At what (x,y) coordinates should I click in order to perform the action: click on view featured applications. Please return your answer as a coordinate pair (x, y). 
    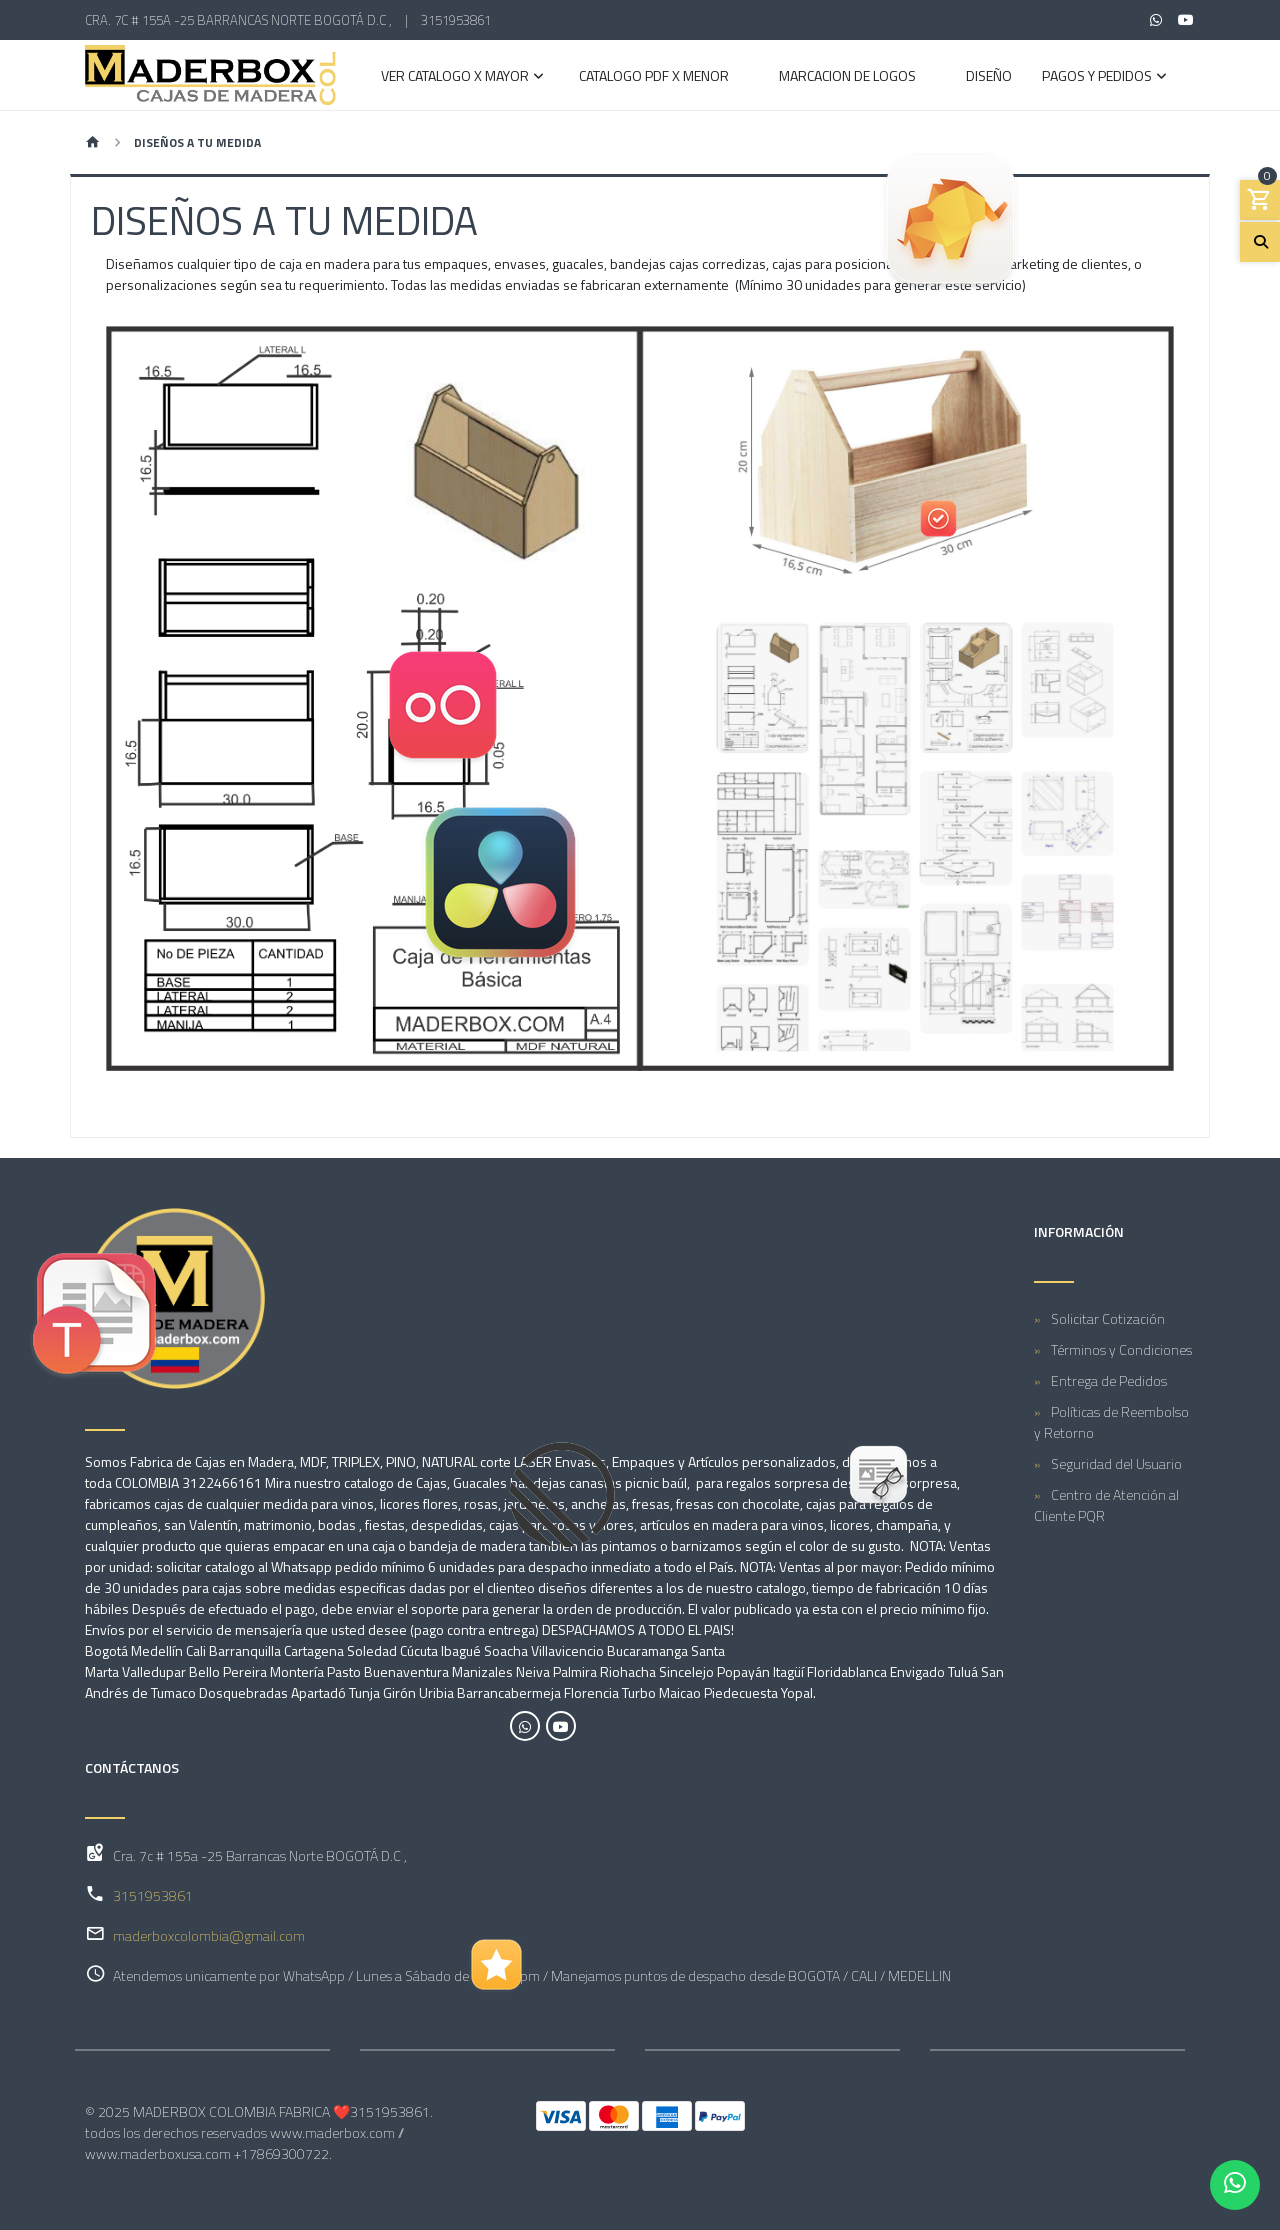
    Looking at the image, I should click on (496, 1965).